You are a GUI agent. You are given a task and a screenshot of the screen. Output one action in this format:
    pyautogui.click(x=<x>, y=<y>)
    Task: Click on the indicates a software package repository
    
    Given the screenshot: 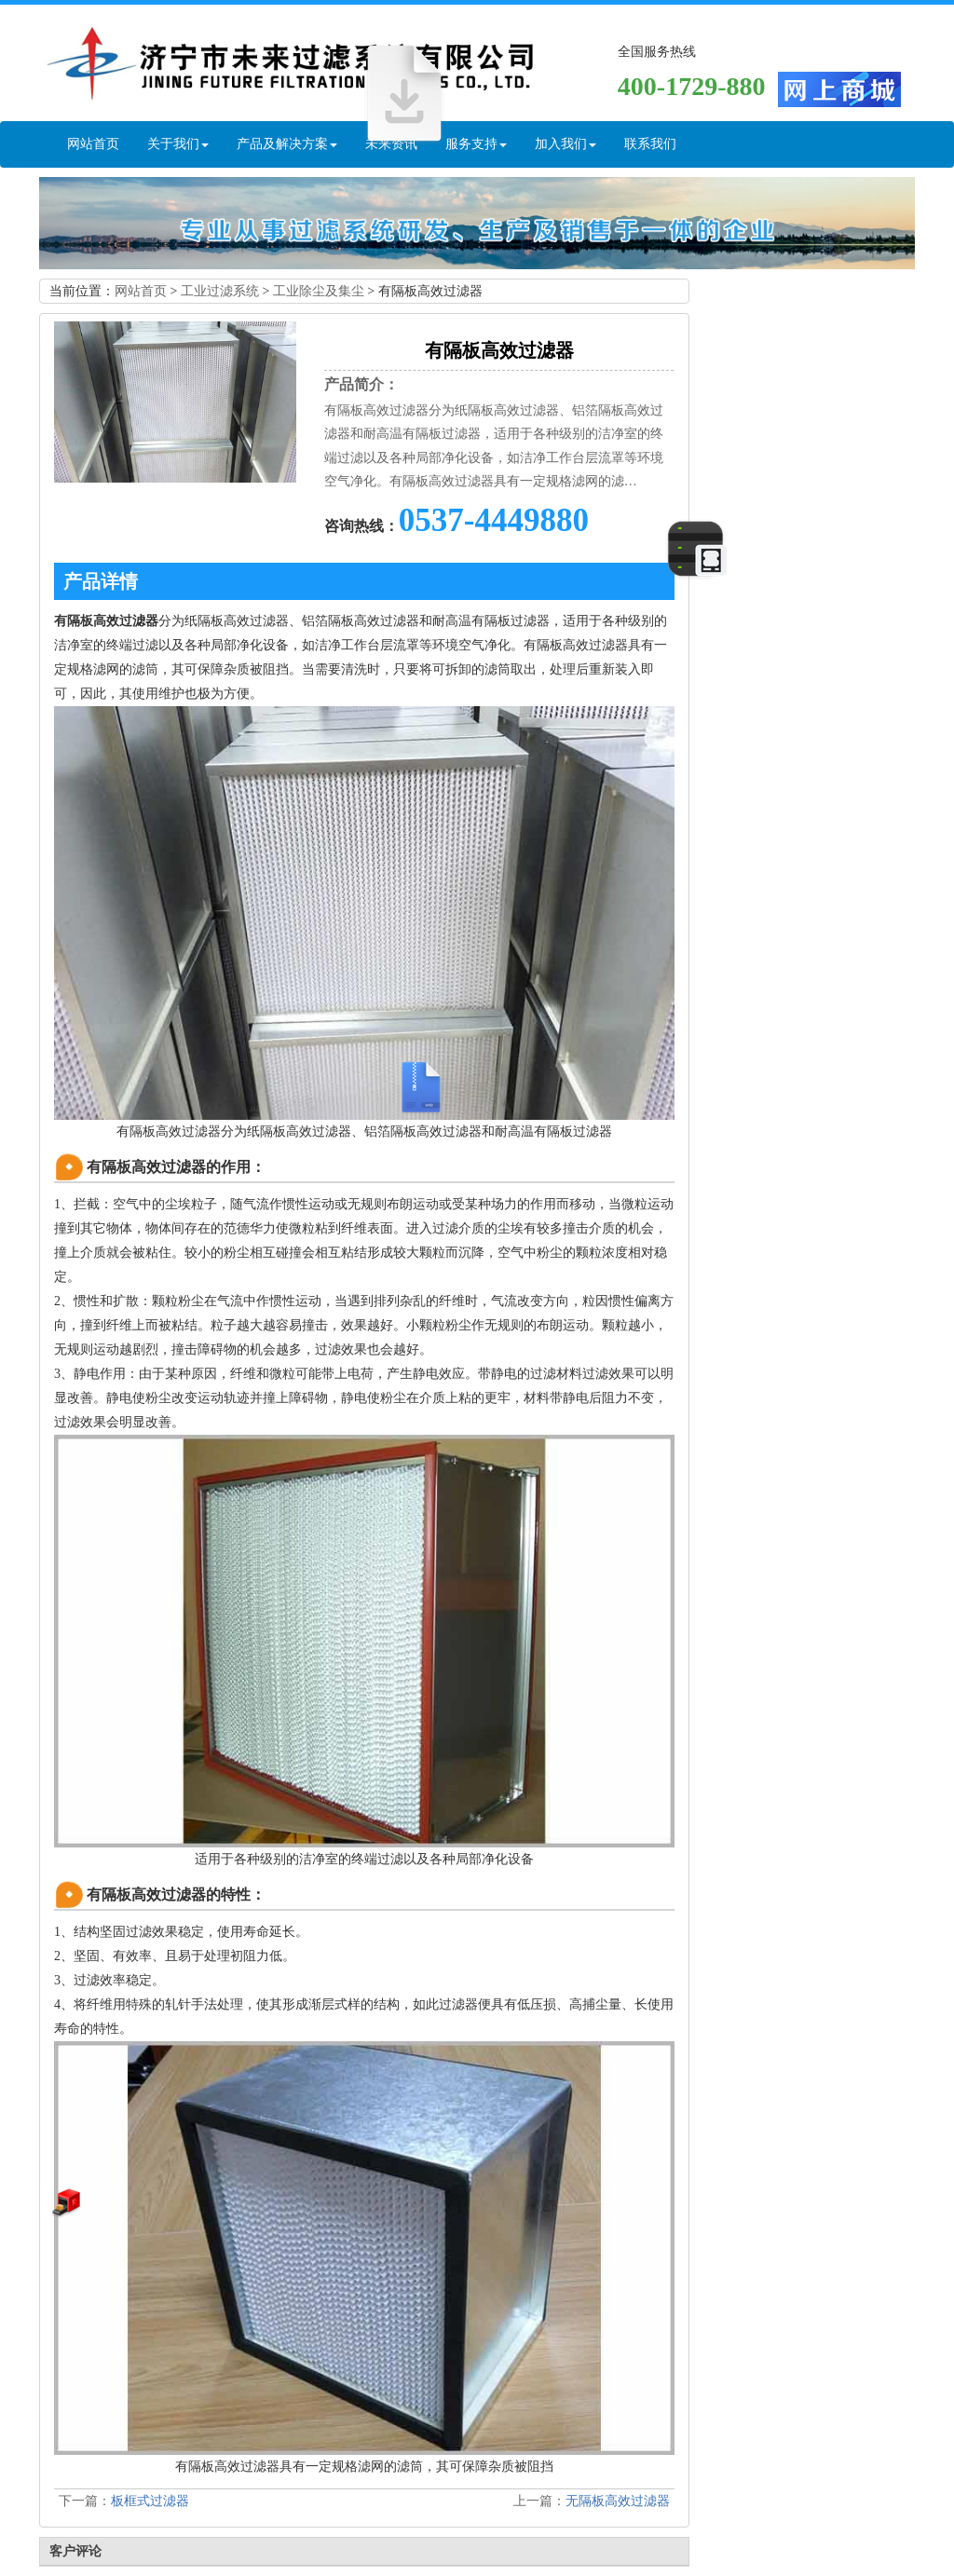 What is the action you would take?
    pyautogui.click(x=66, y=2202)
    